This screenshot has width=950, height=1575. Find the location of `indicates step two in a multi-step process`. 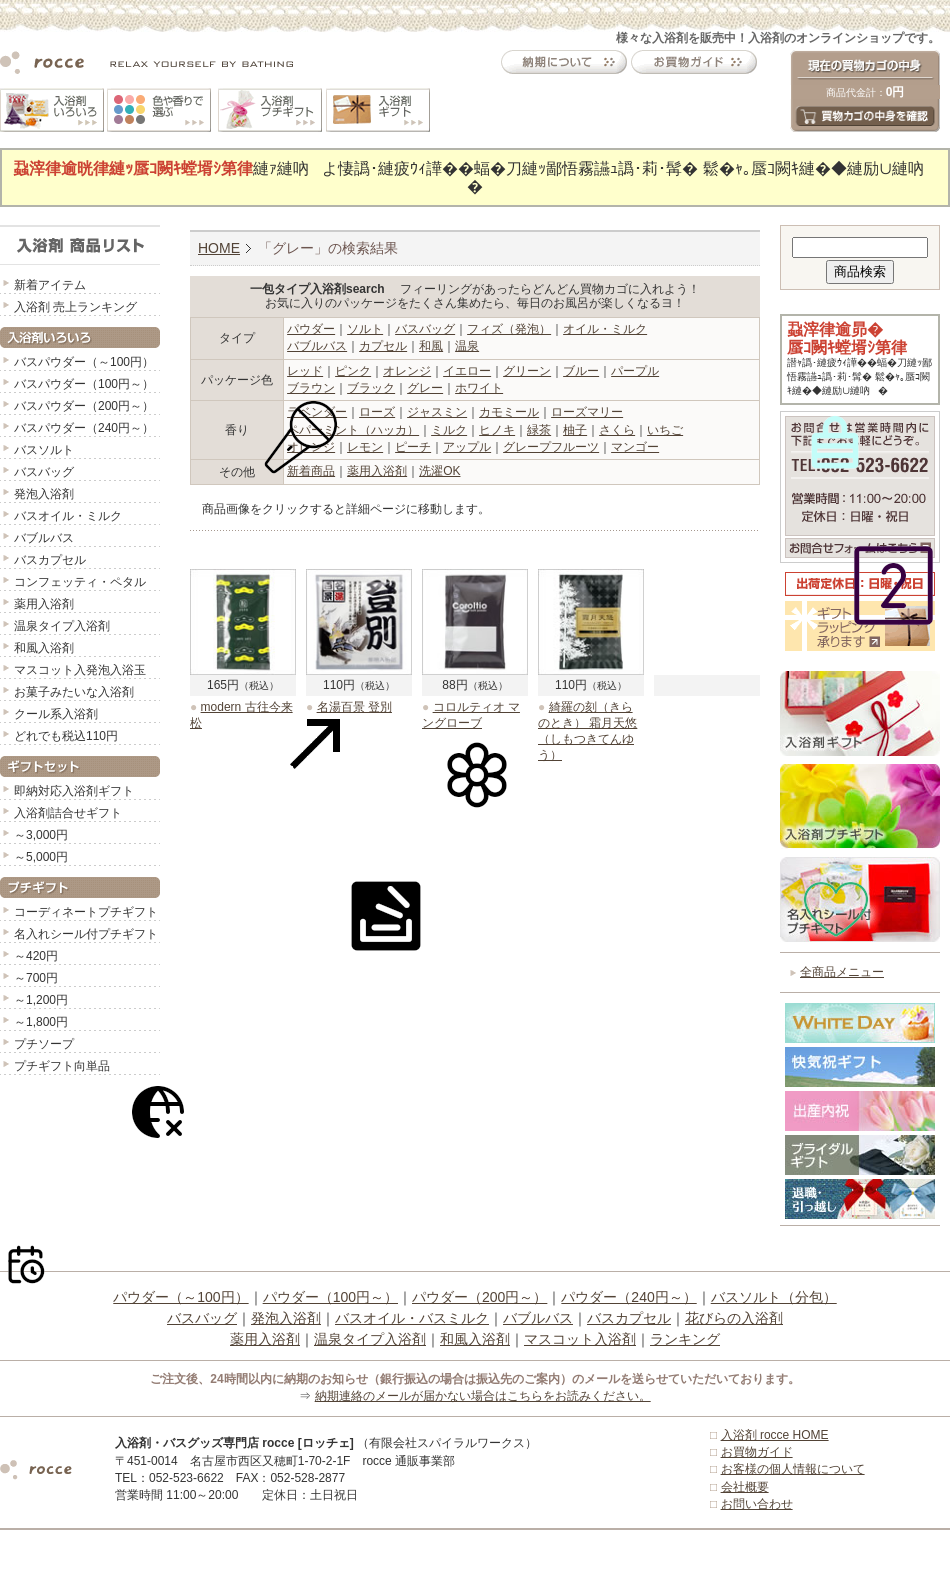

indicates step two in a multi-step process is located at coordinates (893, 585).